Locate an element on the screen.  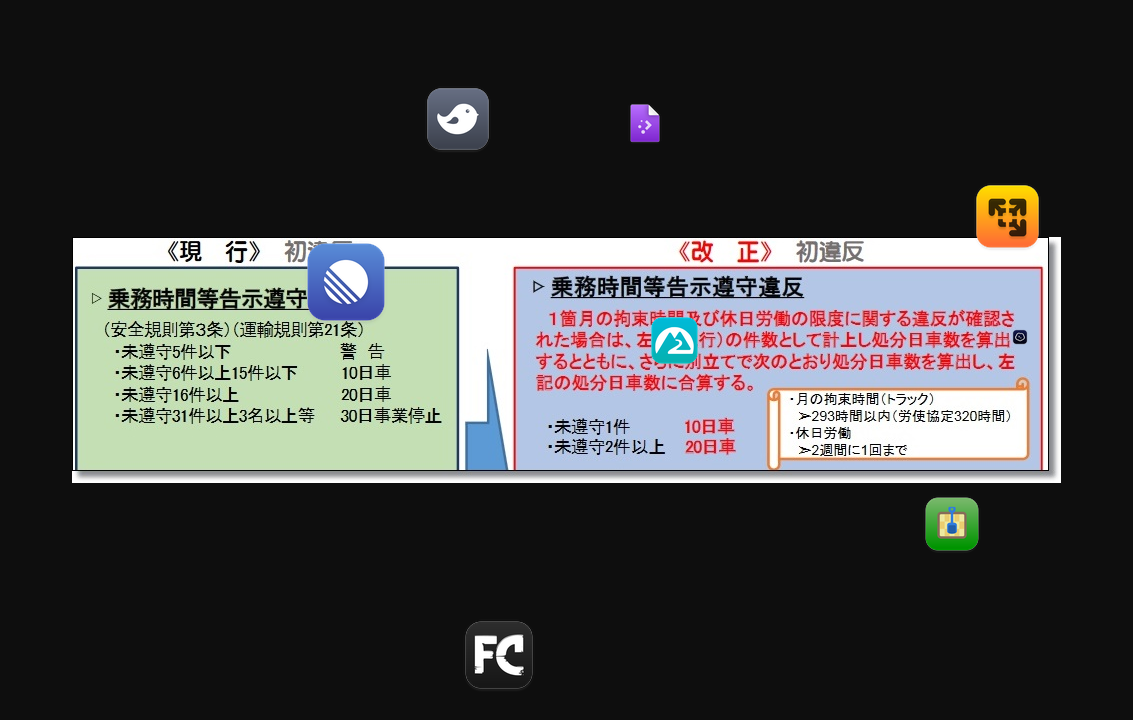
launch Far Cry game is located at coordinates (499, 655).